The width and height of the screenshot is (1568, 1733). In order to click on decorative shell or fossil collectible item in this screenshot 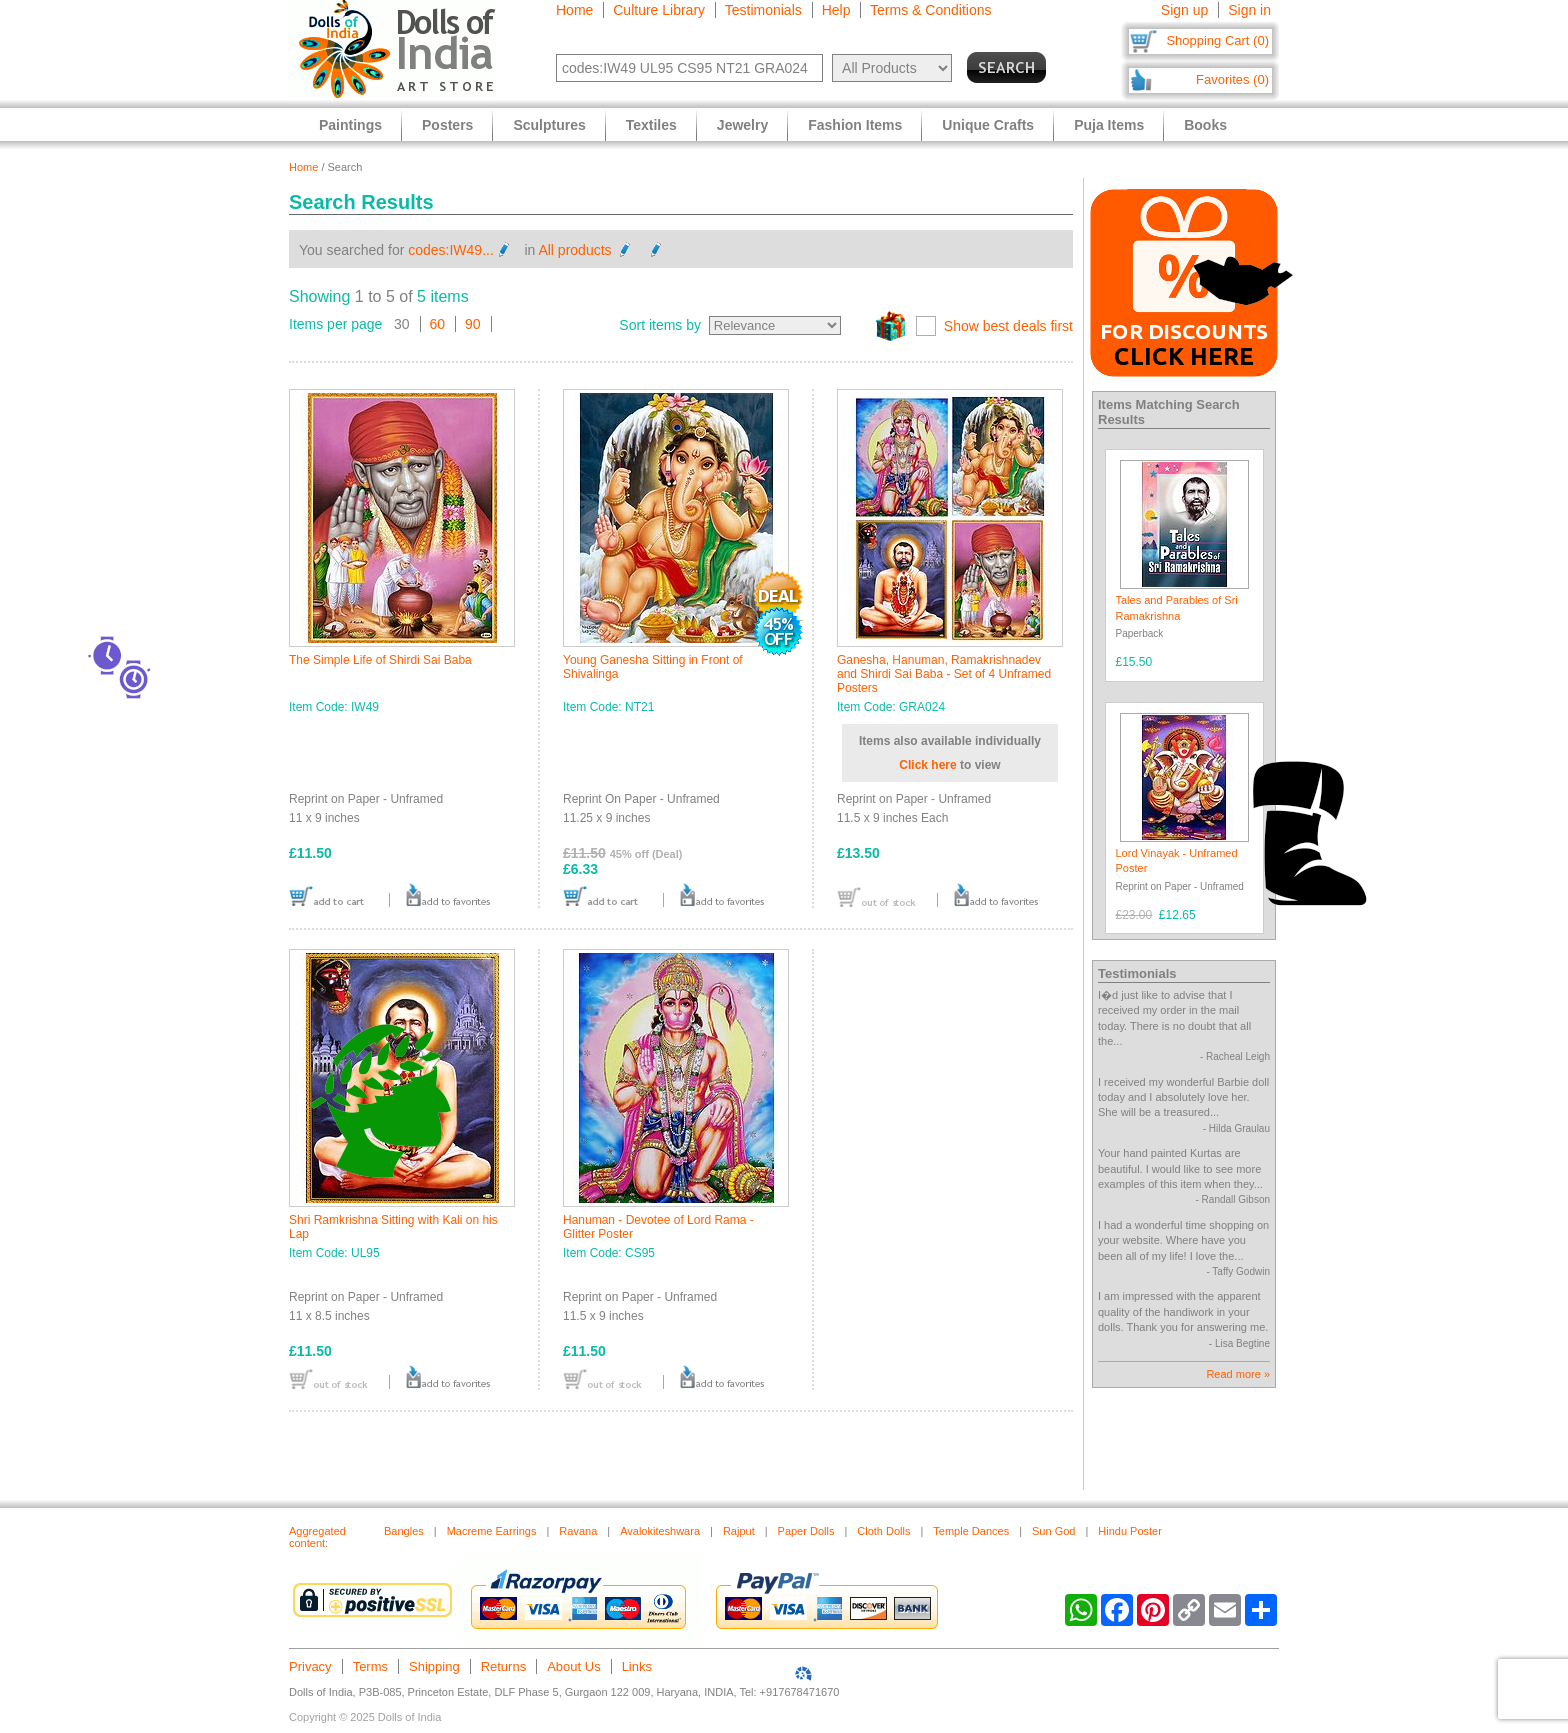, I will do `click(803, 1673)`.